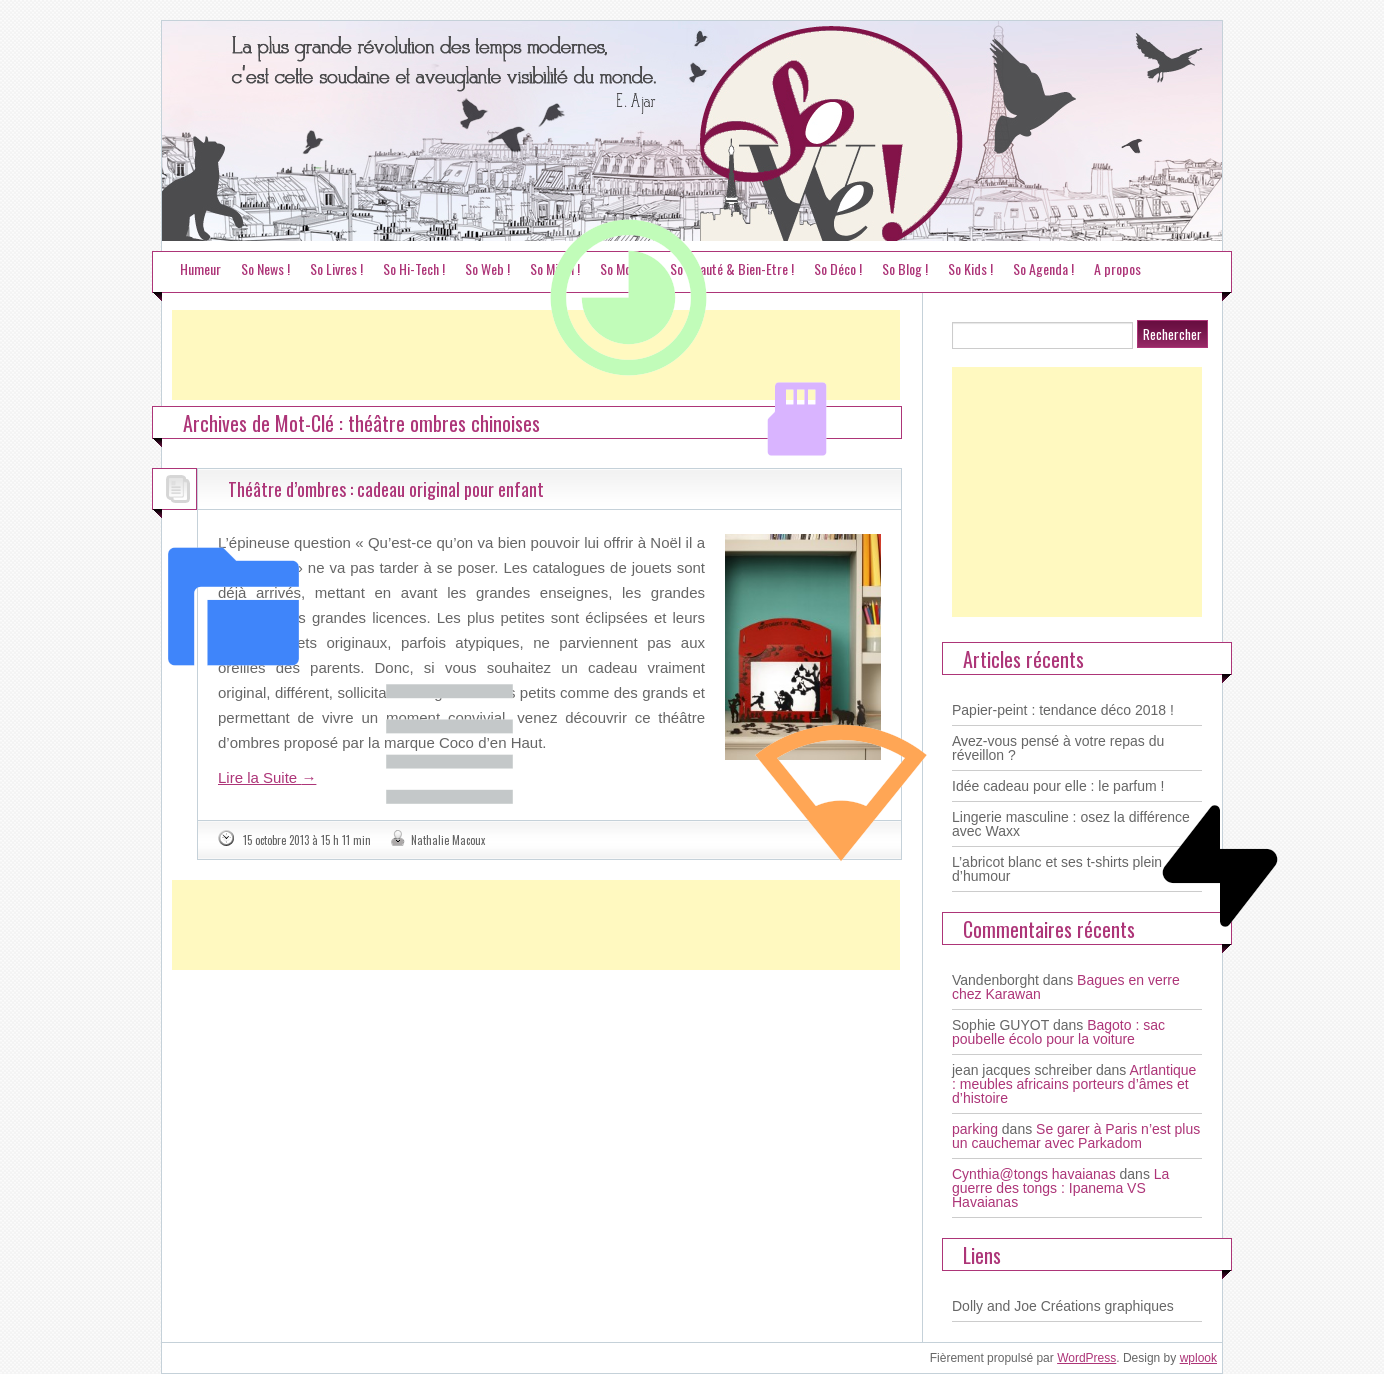  Describe the element at coordinates (797, 419) in the screenshot. I see `access external storage settings` at that location.